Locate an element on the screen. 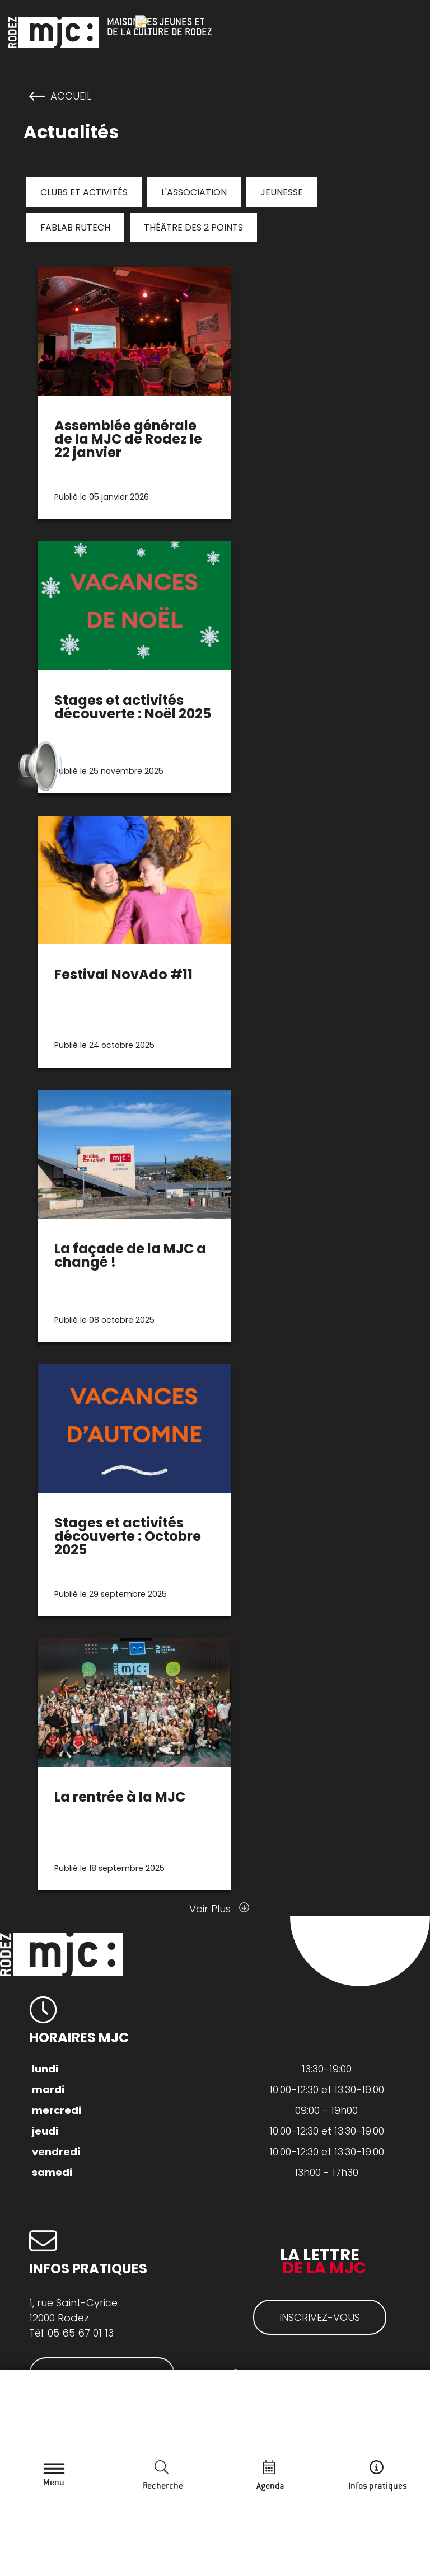 This screenshot has height=2576, width=430. indicates audio is set to low volume is located at coordinates (44, 766).